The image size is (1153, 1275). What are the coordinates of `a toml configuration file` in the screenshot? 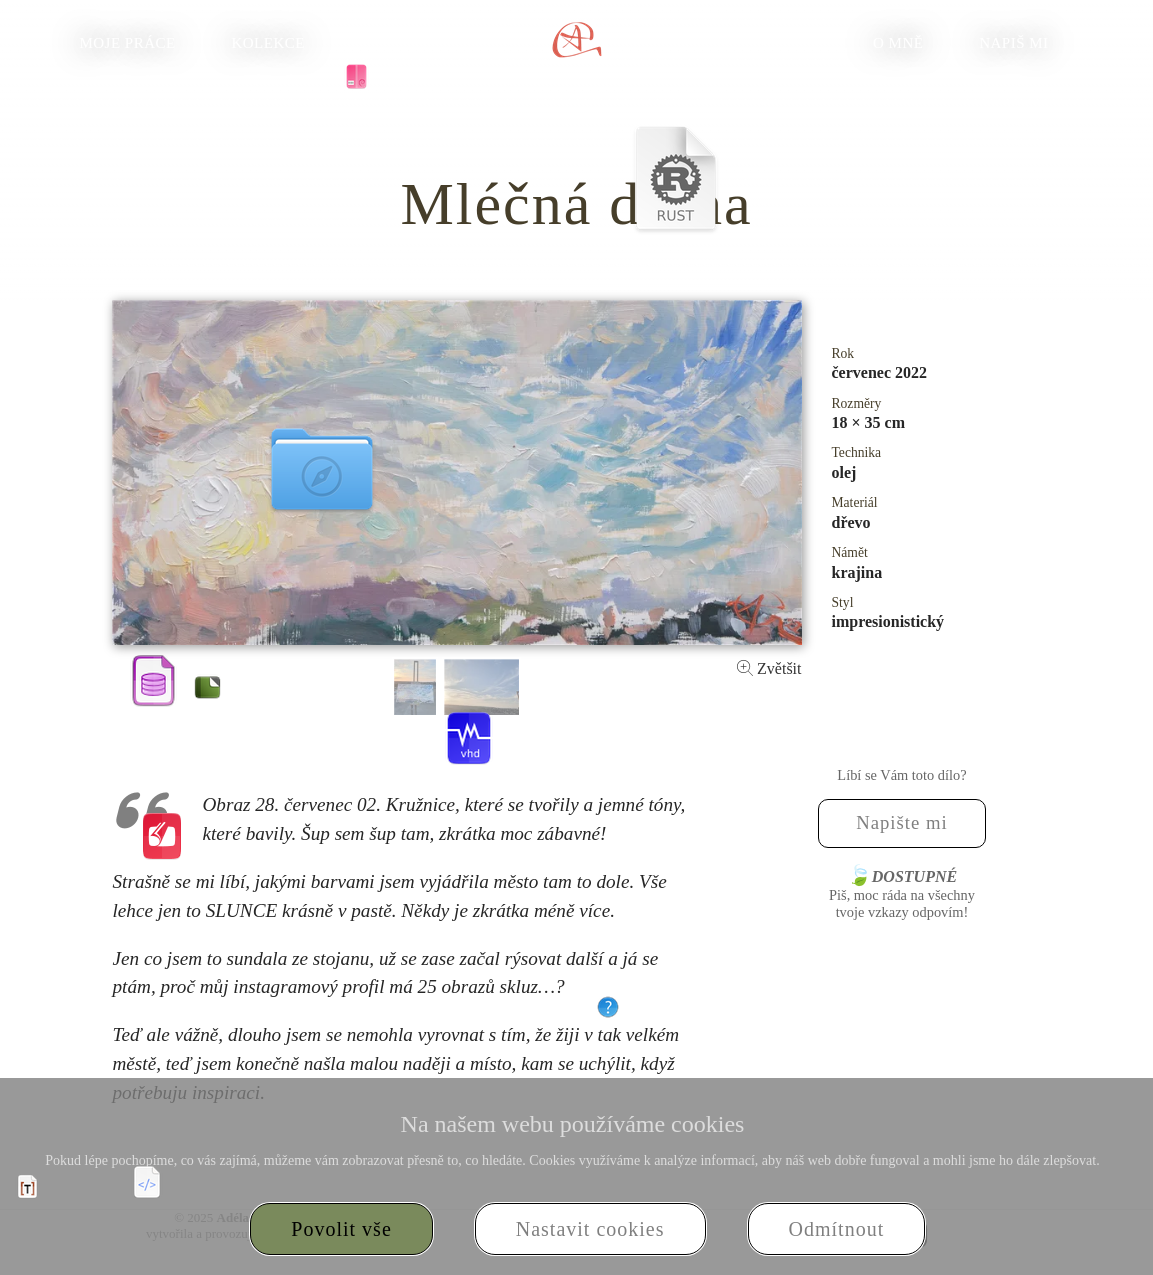 It's located at (27, 1186).